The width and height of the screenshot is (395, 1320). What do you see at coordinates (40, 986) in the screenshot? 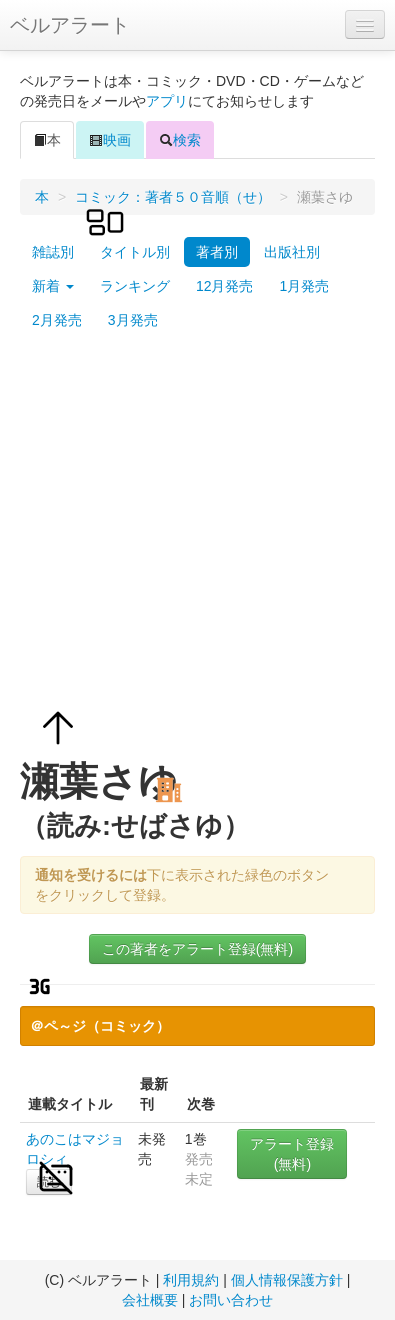
I see `indicates 3G mobile network connection` at bounding box center [40, 986].